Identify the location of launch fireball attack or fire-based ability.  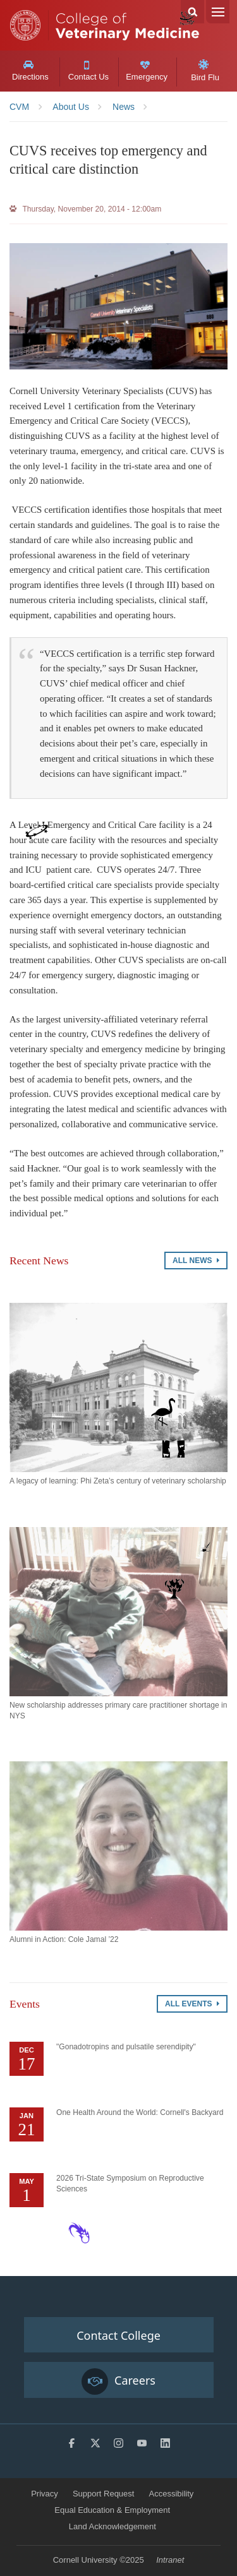
(79, 2233).